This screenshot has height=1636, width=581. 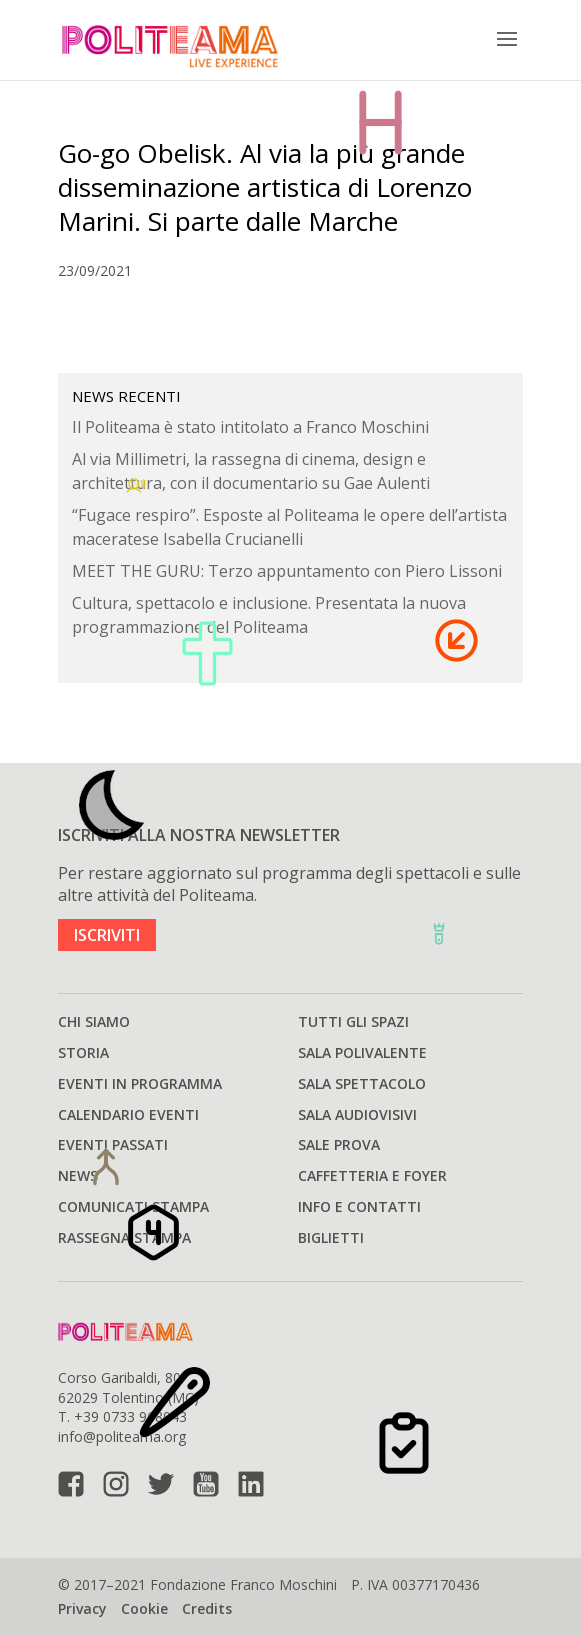 What do you see at coordinates (175, 1402) in the screenshot?
I see `access sewing or tailoring tools` at bounding box center [175, 1402].